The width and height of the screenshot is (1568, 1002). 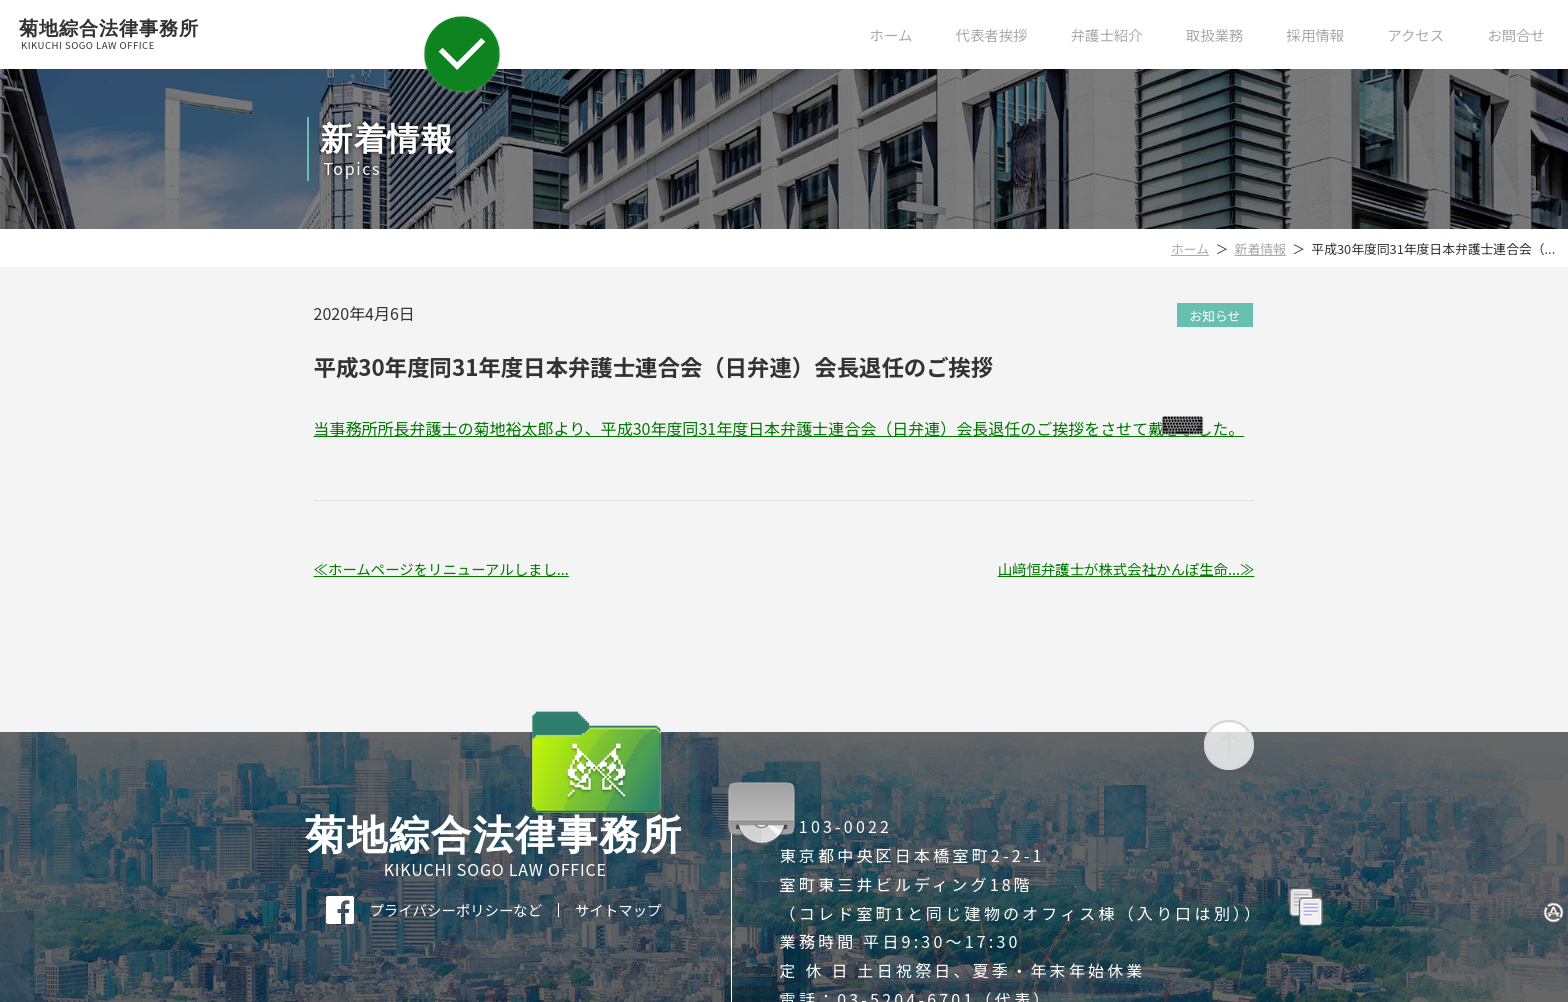 What do you see at coordinates (1306, 907) in the screenshot?
I see `copy selected content to clipboard` at bounding box center [1306, 907].